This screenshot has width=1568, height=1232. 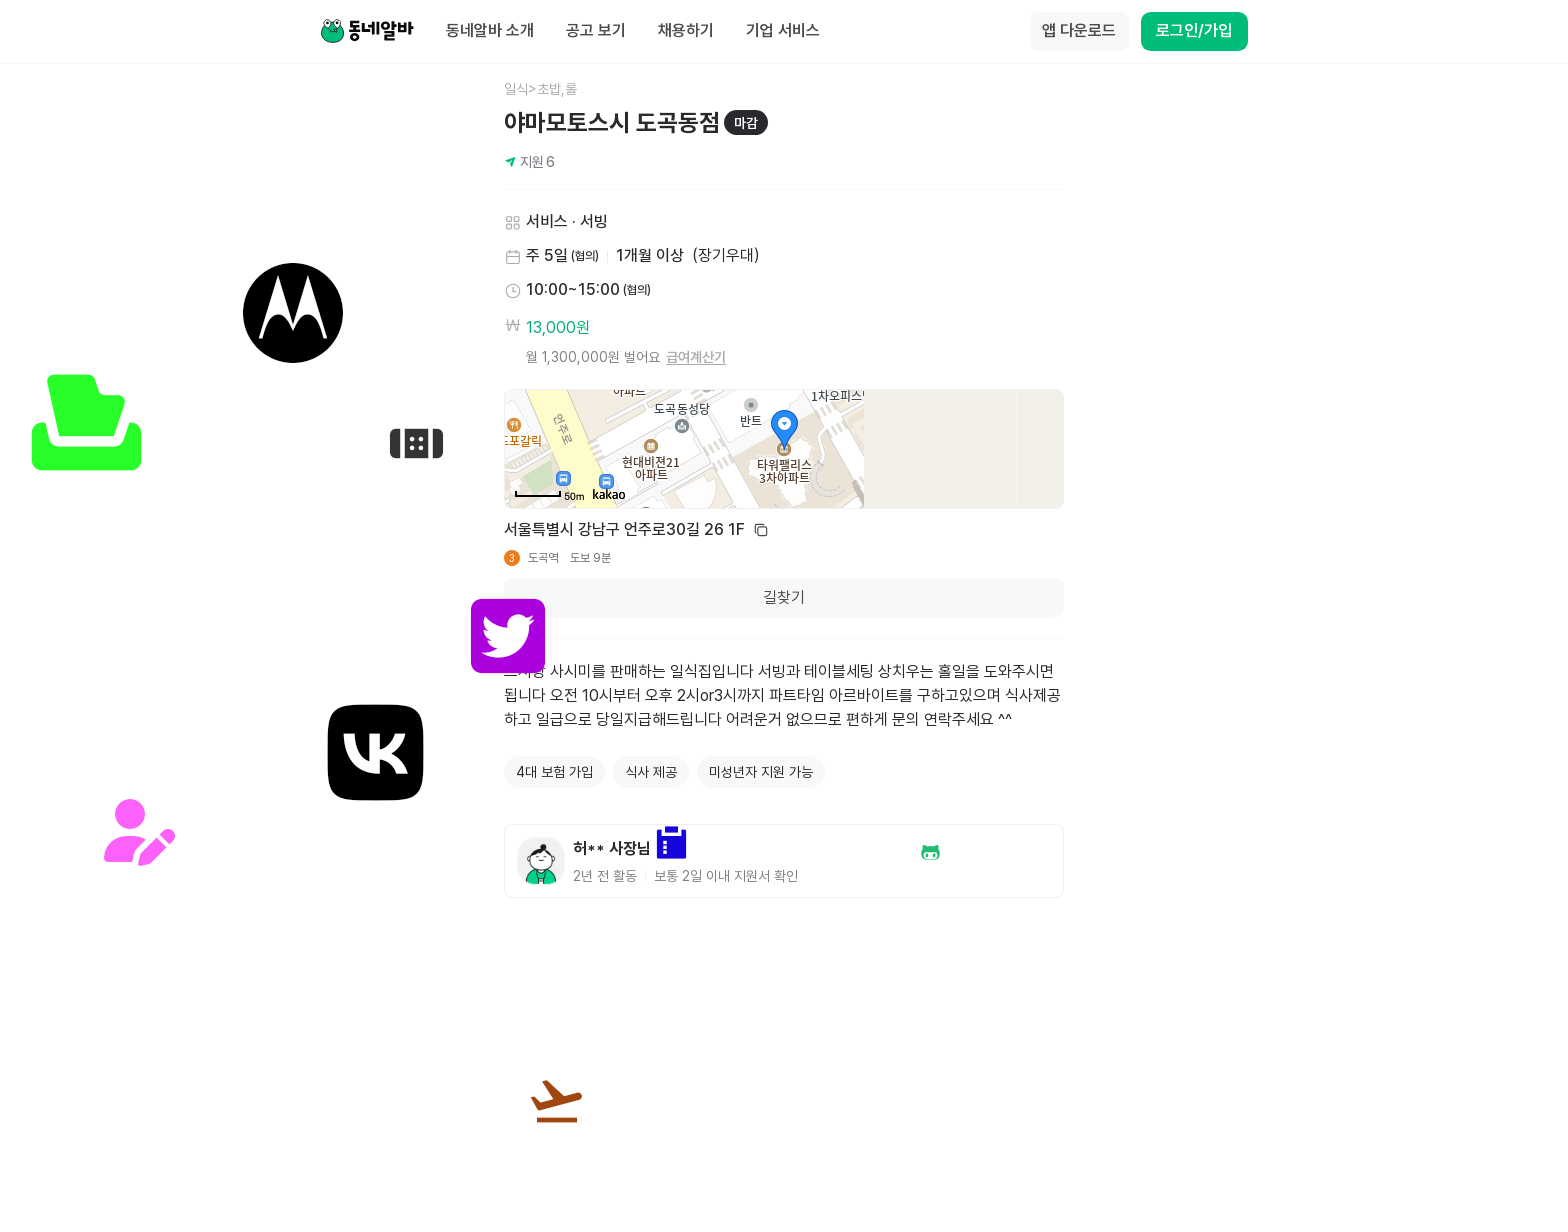 What do you see at coordinates (375, 752) in the screenshot?
I see `open VK social network app` at bounding box center [375, 752].